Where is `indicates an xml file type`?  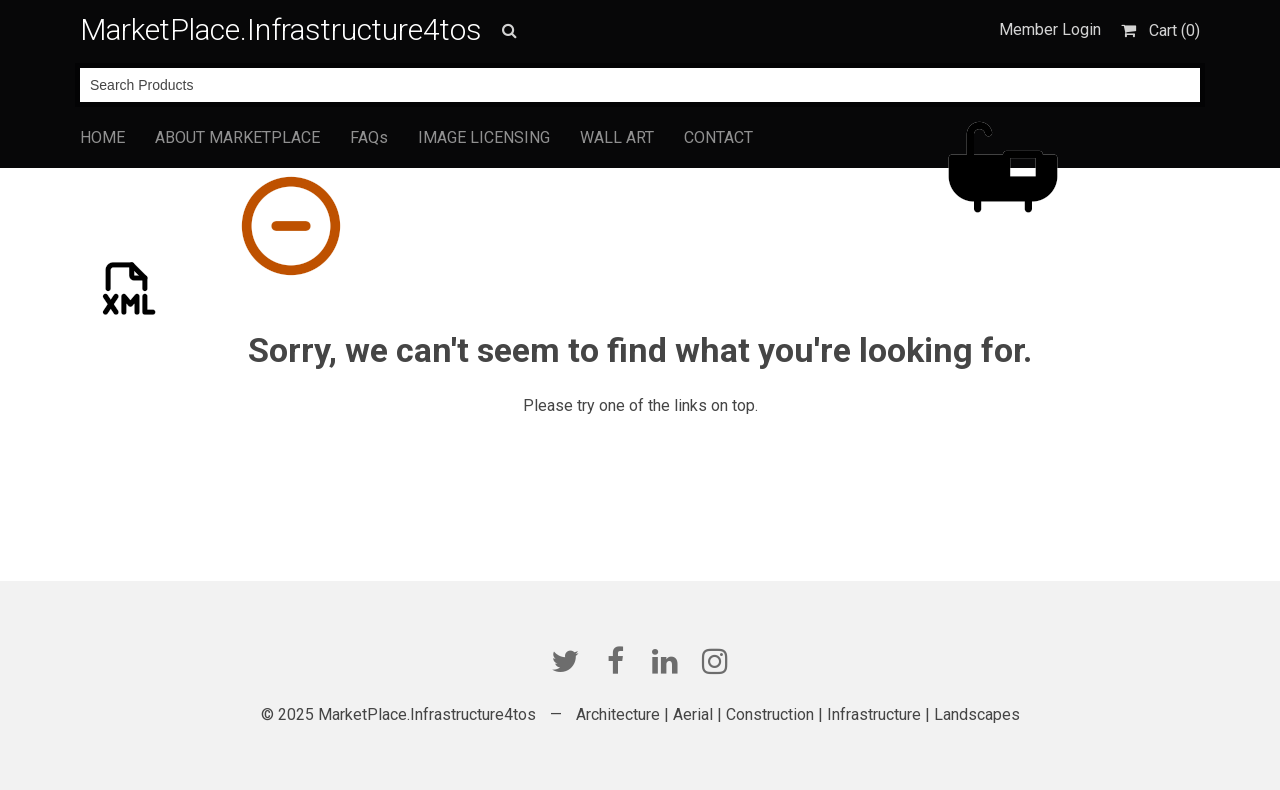
indicates an xml file type is located at coordinates (126, 288).